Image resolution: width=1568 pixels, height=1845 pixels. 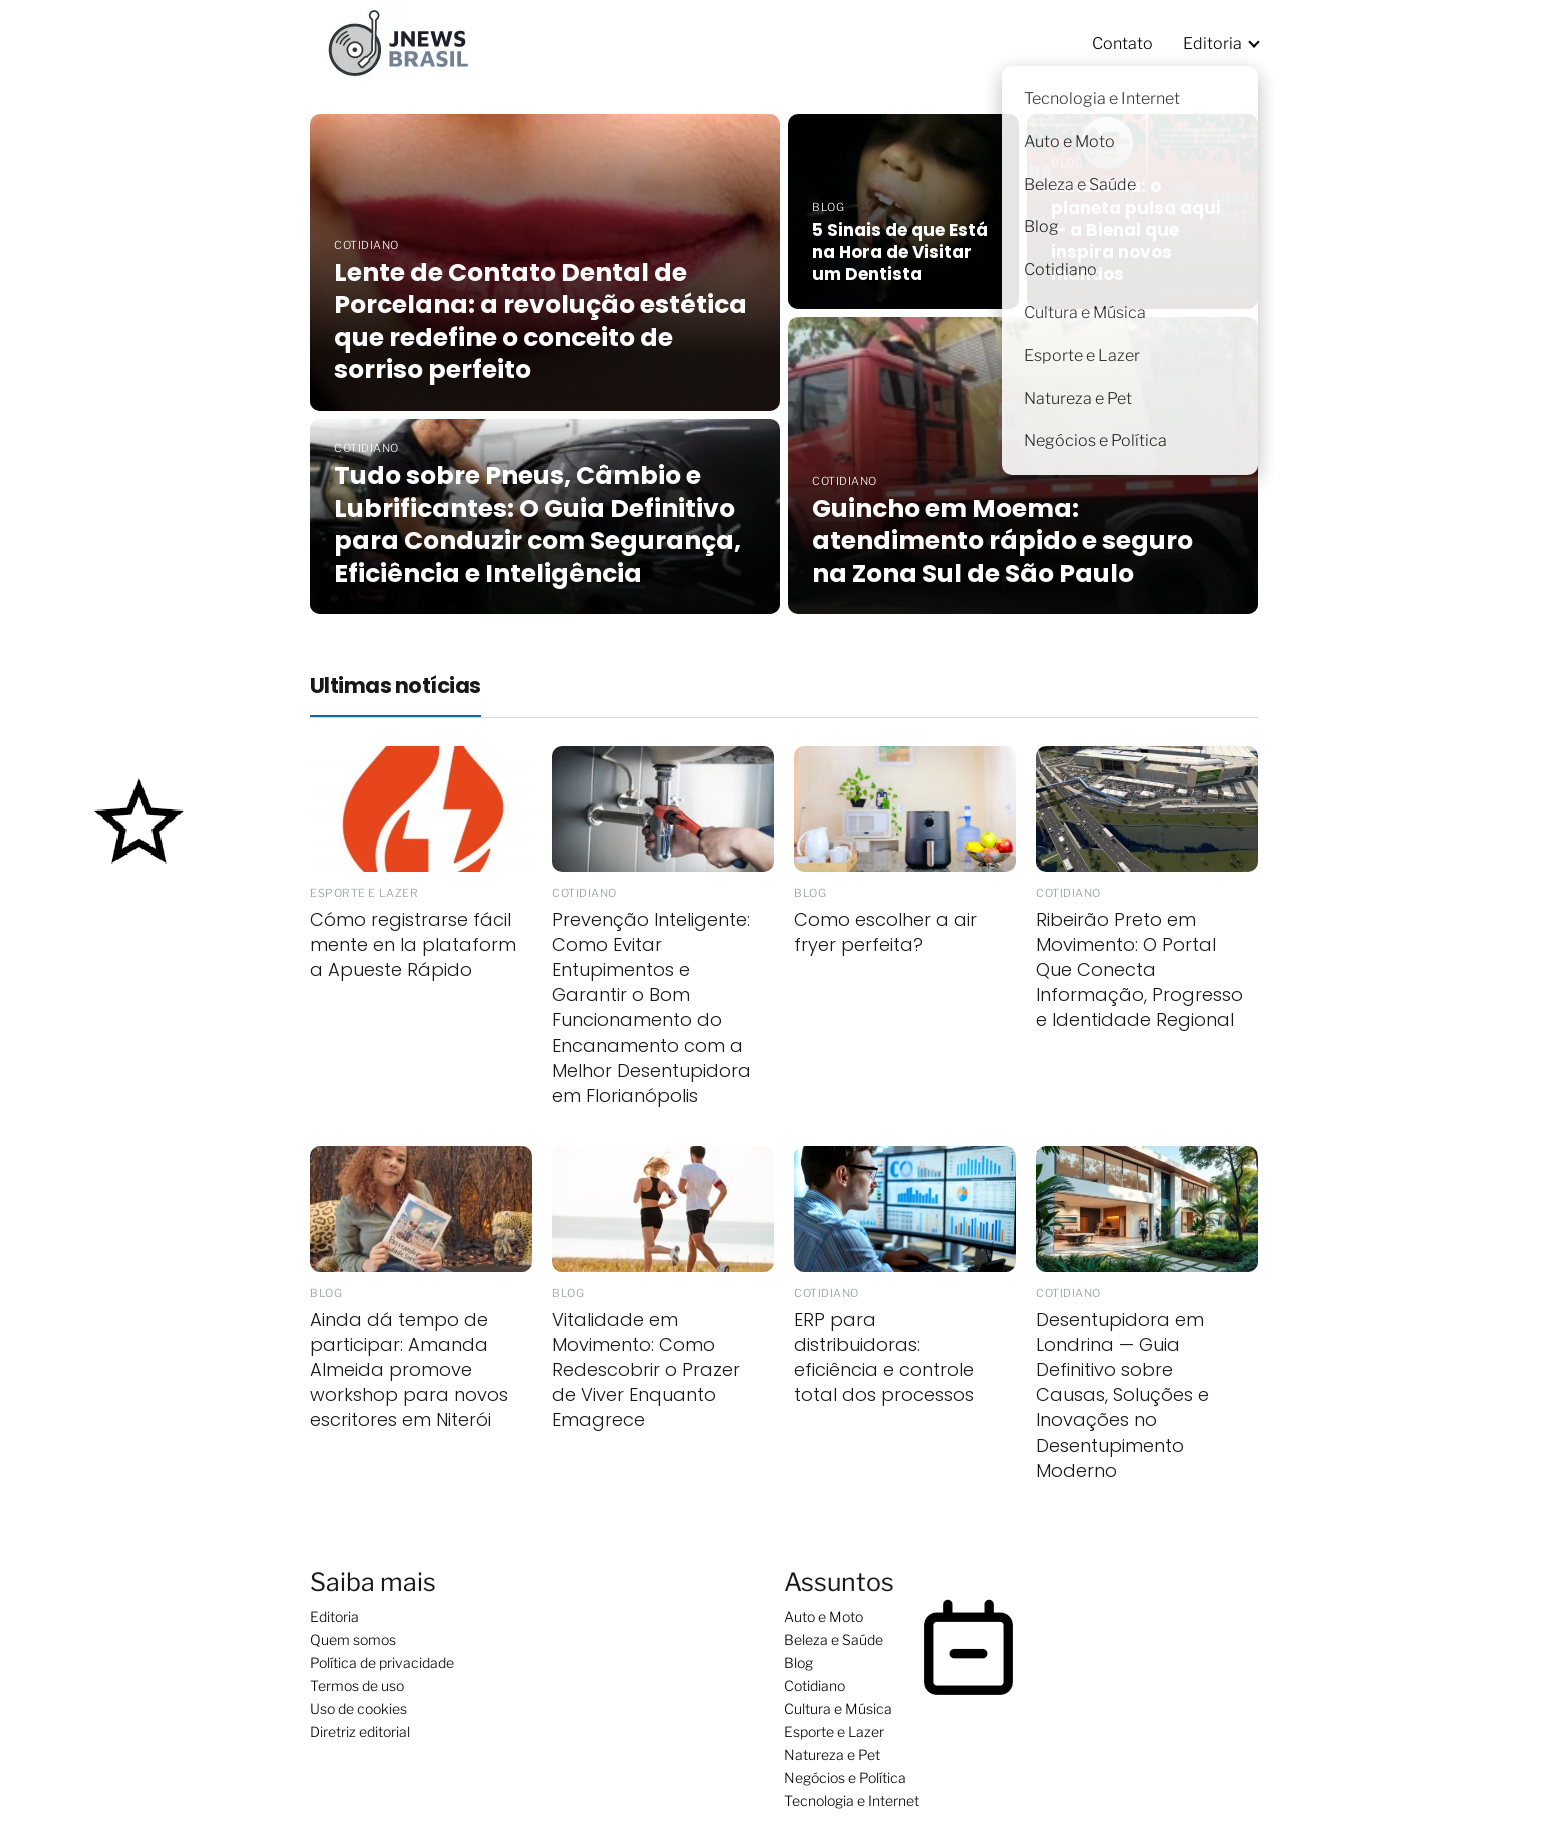 What do you see at coordinates (968, 1650) in the screenshot?
I see `remove an event from your calendar` at bounding box center [968, 1650].